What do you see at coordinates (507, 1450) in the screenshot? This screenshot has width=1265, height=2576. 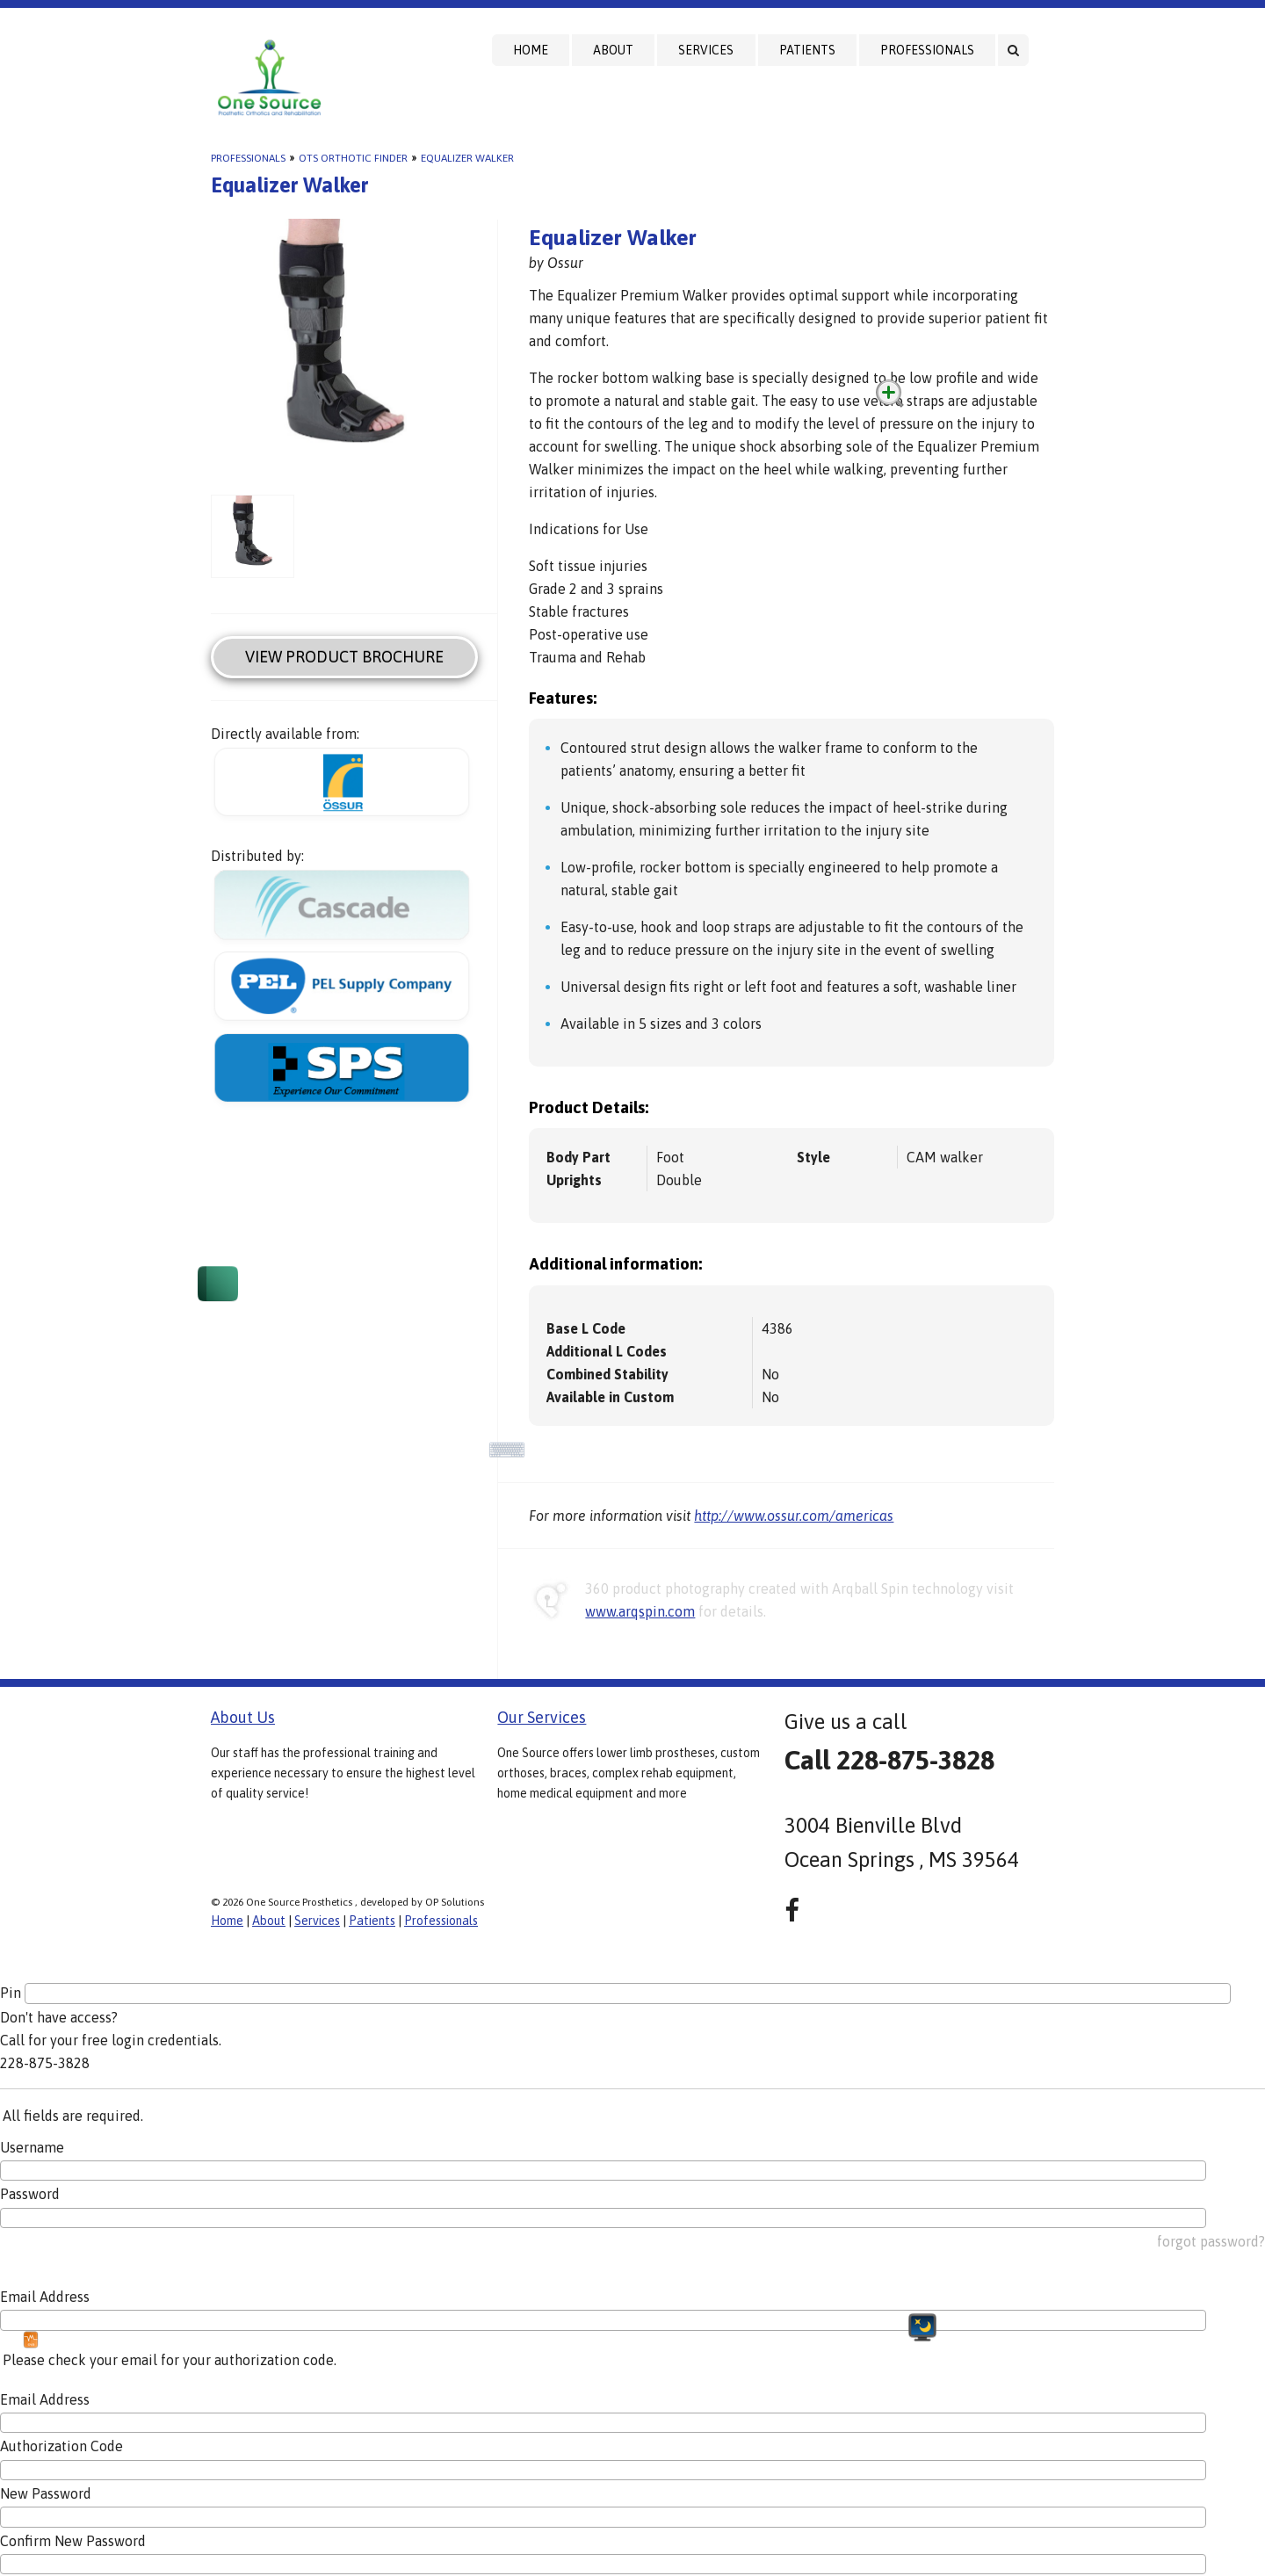 I see `connect a bluetooth keyboard` at bounding box center [507, 1450].